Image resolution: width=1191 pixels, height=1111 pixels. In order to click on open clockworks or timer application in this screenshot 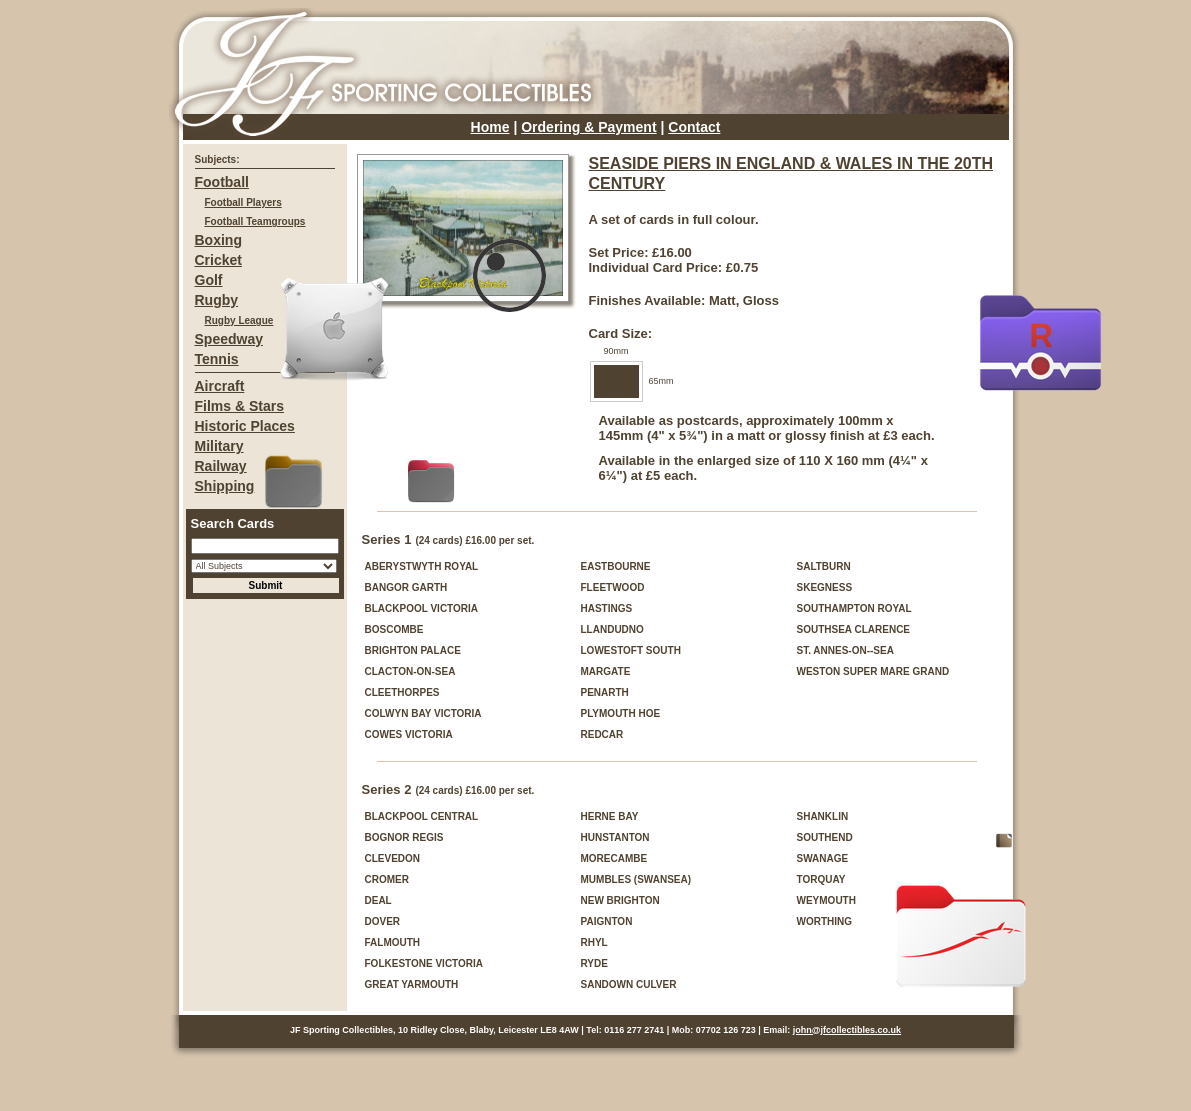, I will do `click(509, 275)`.